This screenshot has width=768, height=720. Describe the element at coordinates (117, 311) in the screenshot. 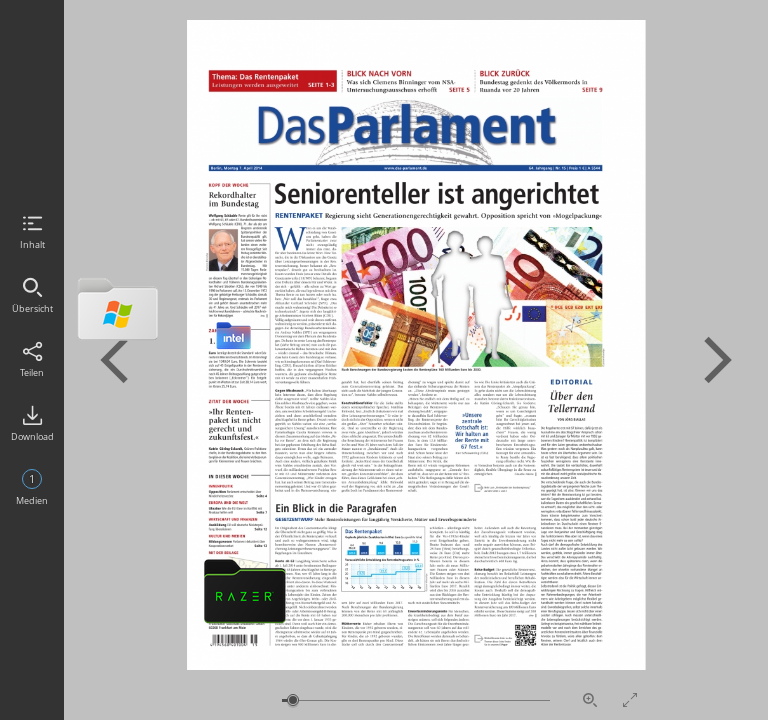

I see `open windows 7 system files folder` at that location.